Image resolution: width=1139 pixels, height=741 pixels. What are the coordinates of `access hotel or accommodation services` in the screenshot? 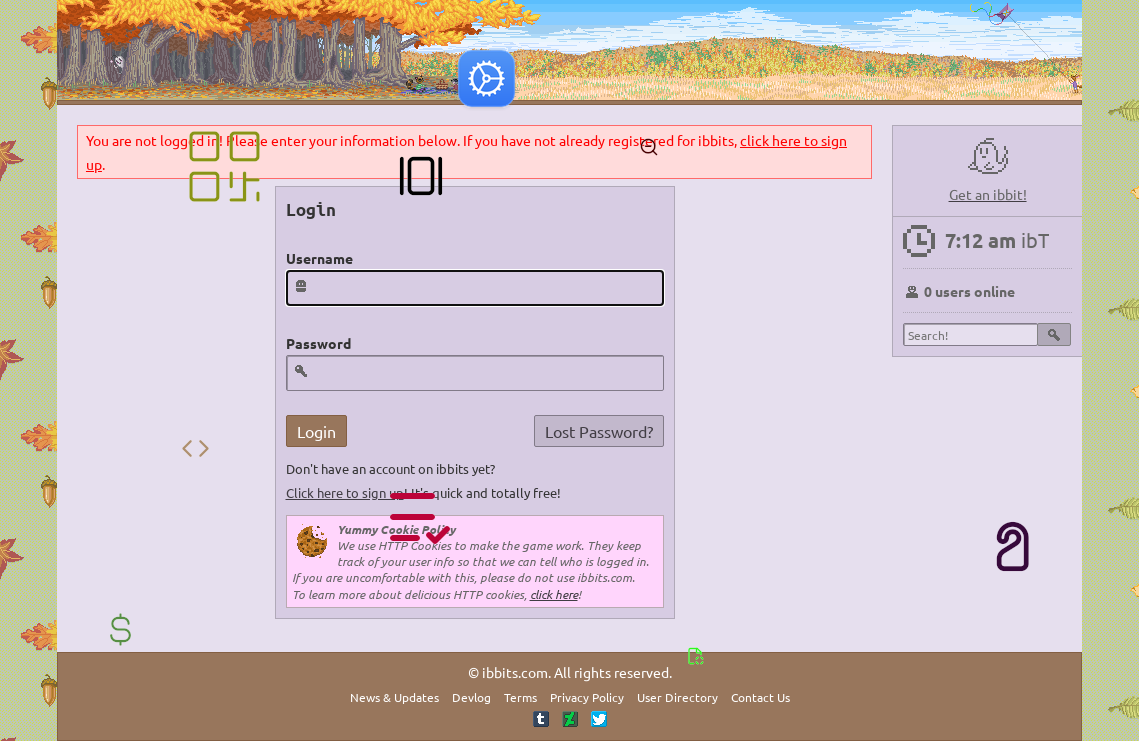 It's located at (1011, 546).